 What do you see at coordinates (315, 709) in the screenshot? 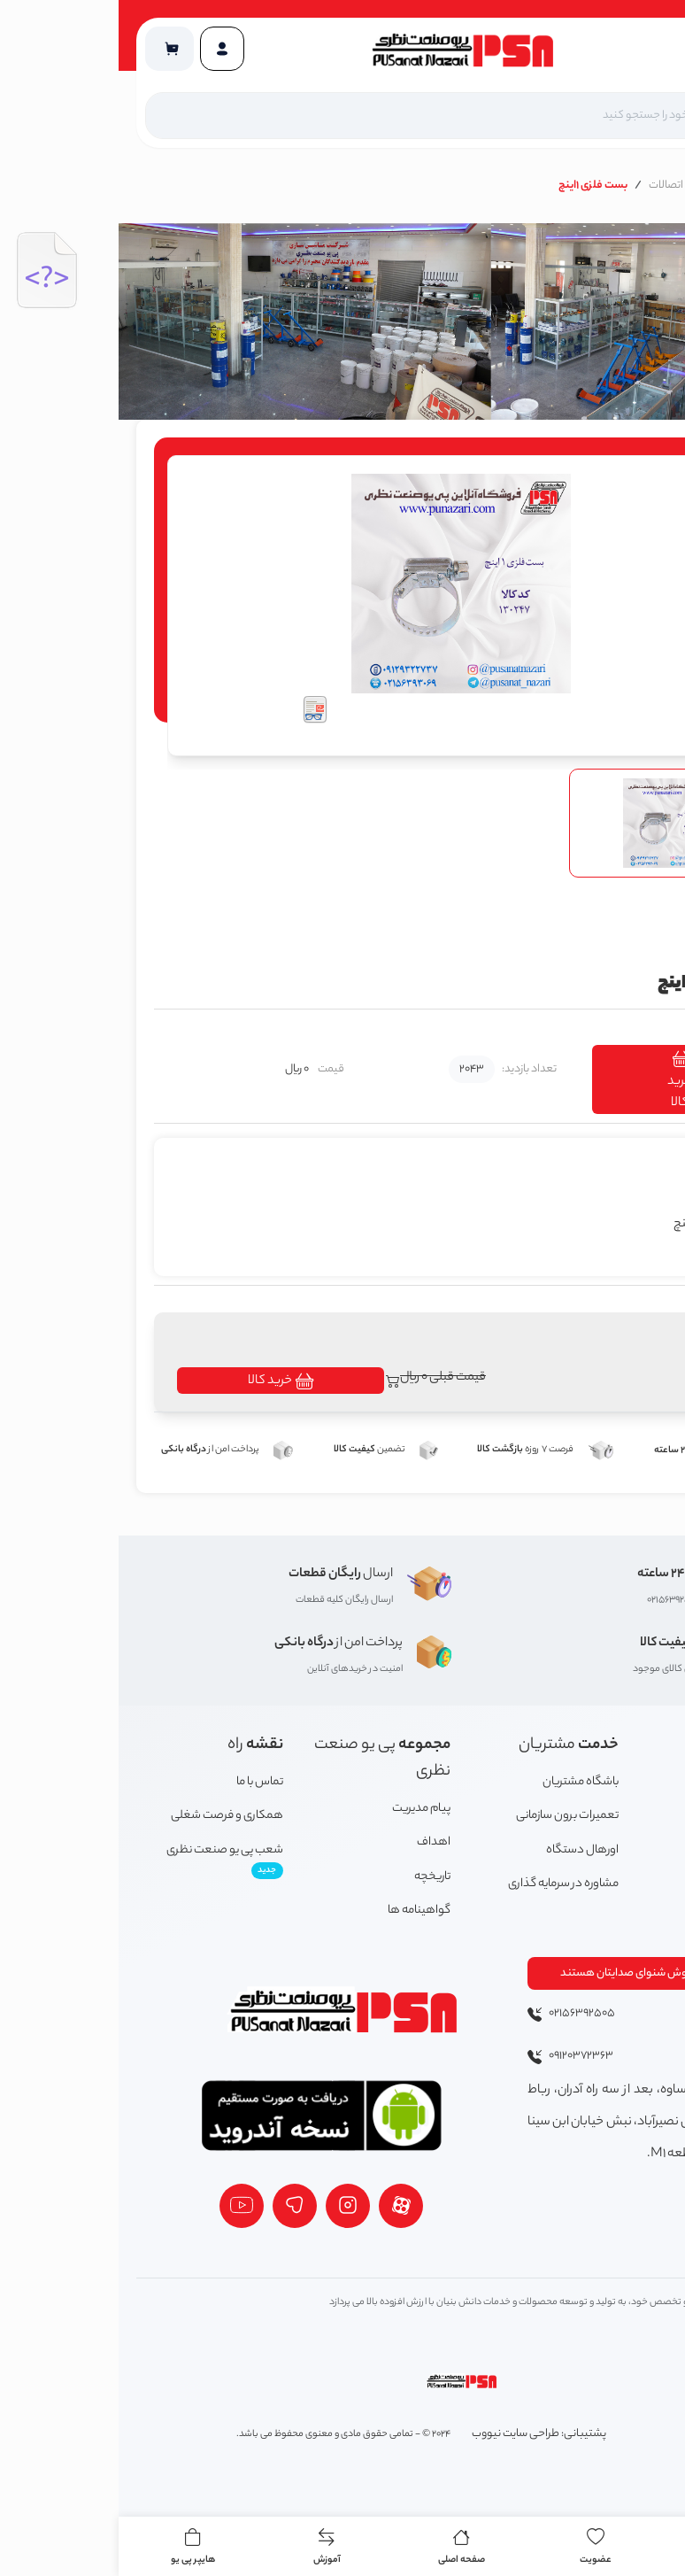
I see `open evince document viewer` at bounding box center [315, 709].